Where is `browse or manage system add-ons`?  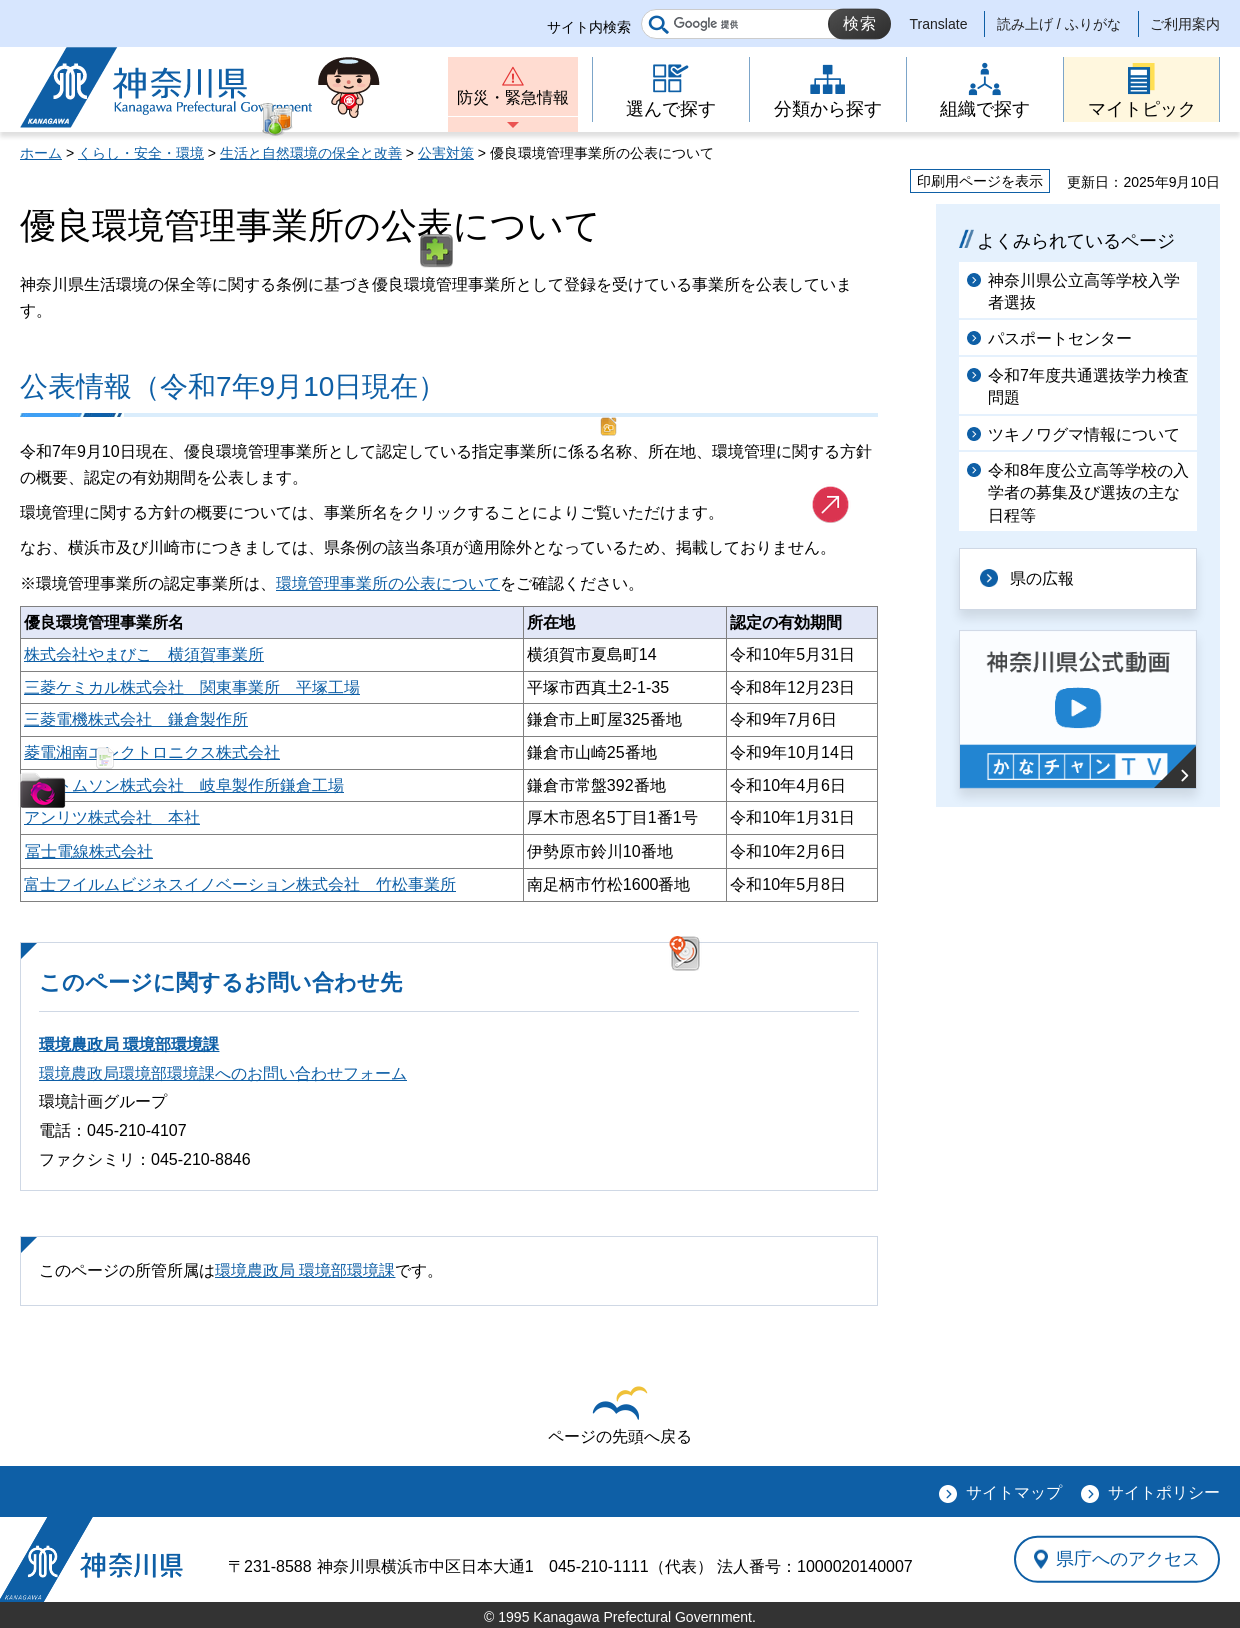
browse or manage system add-ons is located at coordinates (436, 250).